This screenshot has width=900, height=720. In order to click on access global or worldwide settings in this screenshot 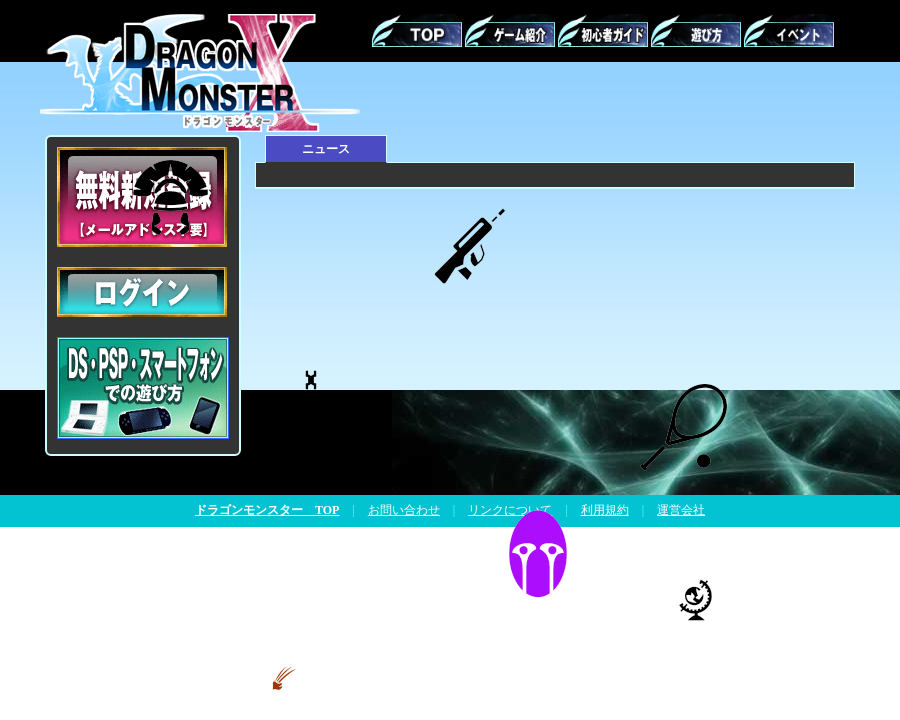, I will do `click(695, 600)`.